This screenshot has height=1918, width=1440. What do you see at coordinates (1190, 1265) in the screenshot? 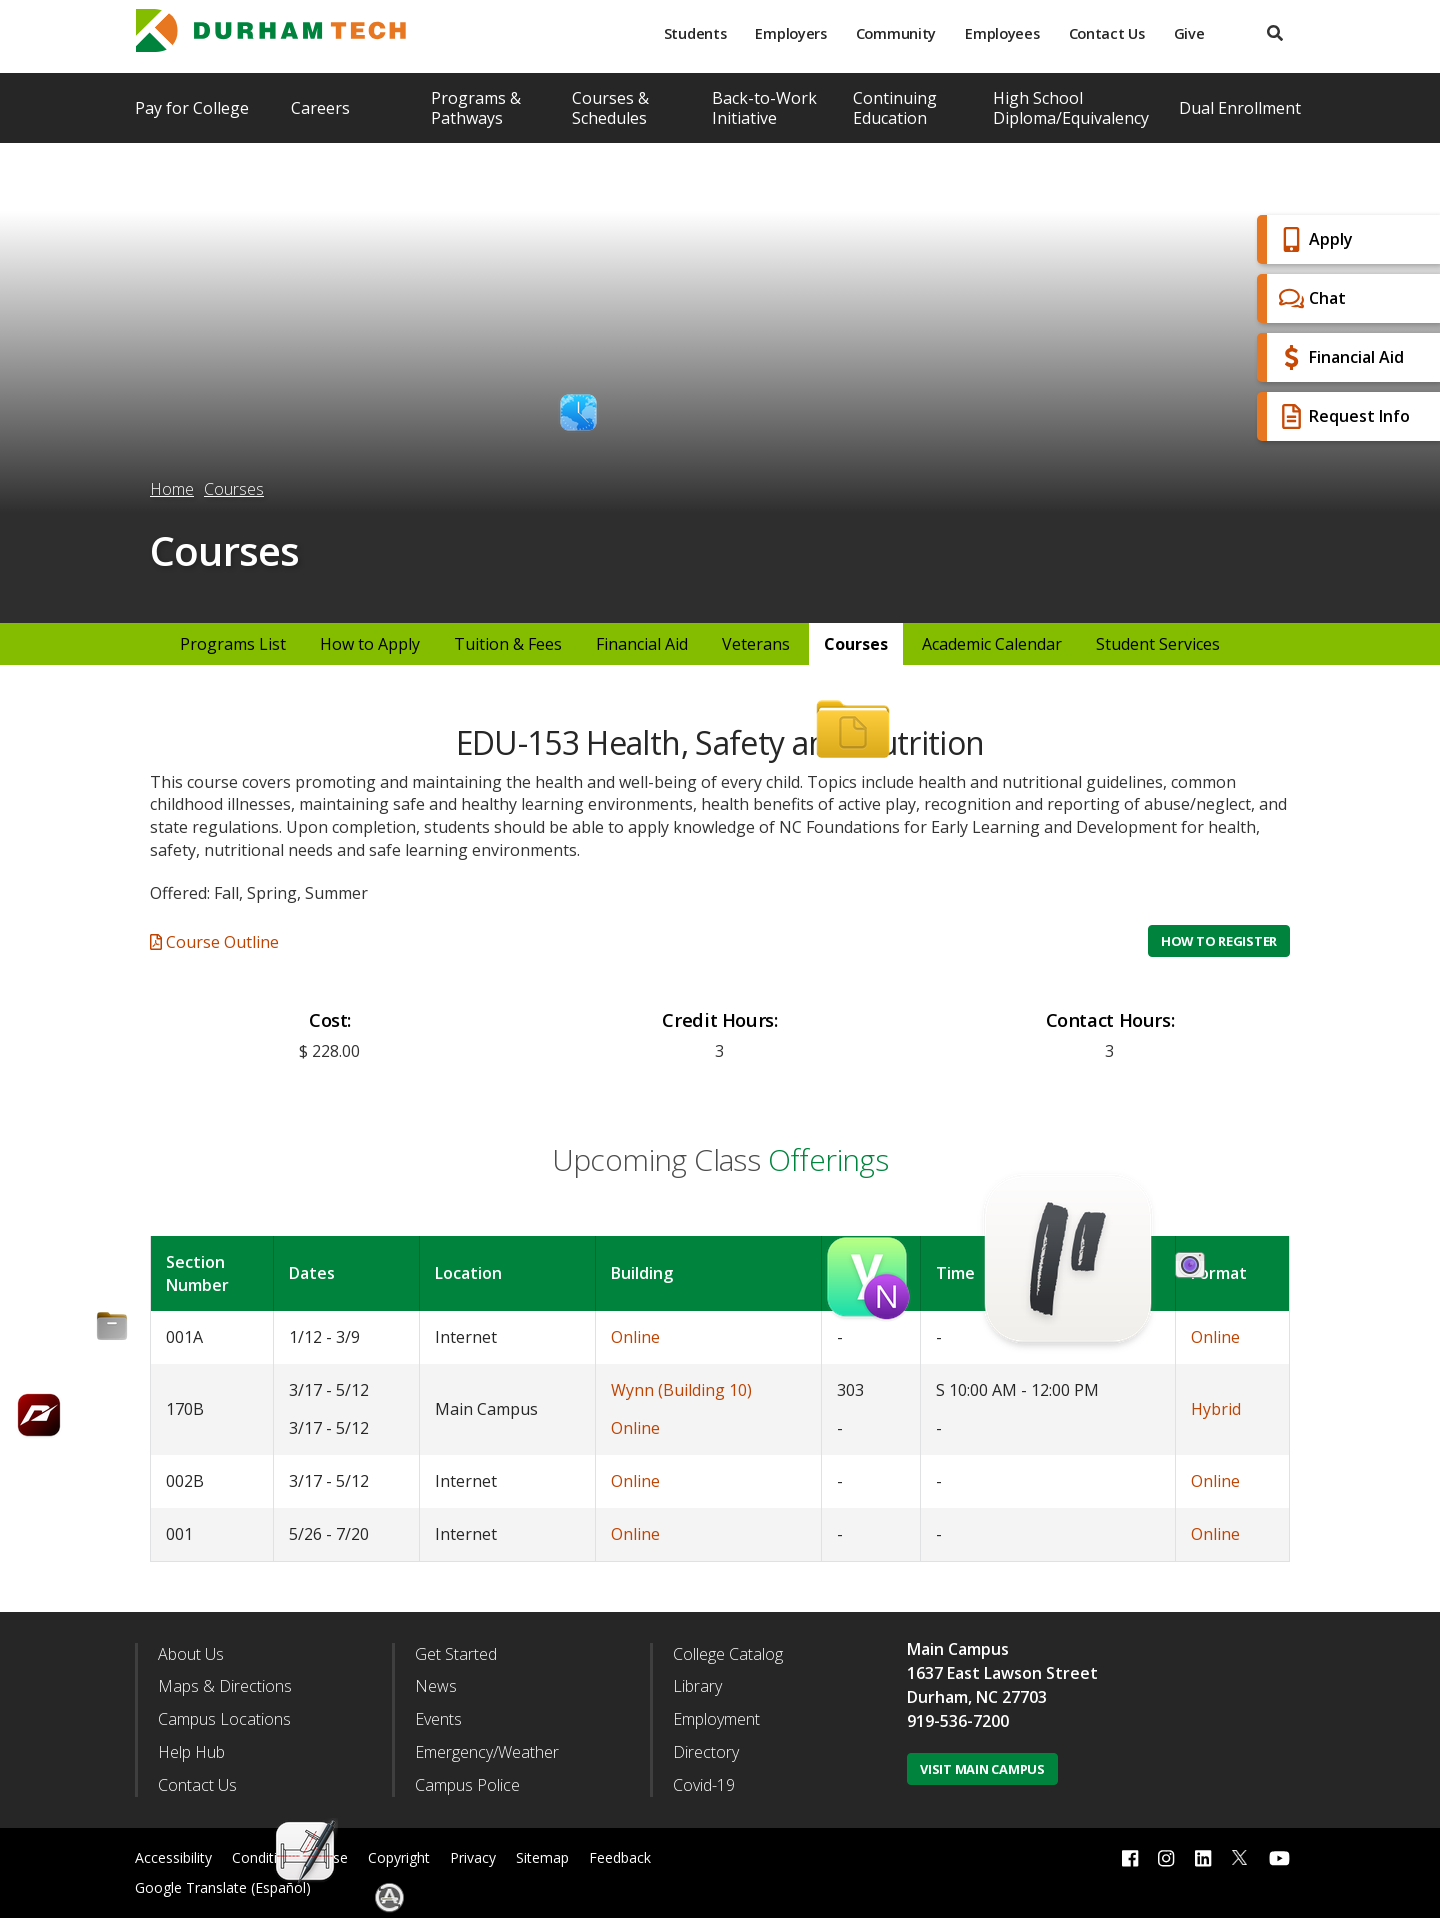
I see `open the camera app` at bounding box center [1190, 1265].